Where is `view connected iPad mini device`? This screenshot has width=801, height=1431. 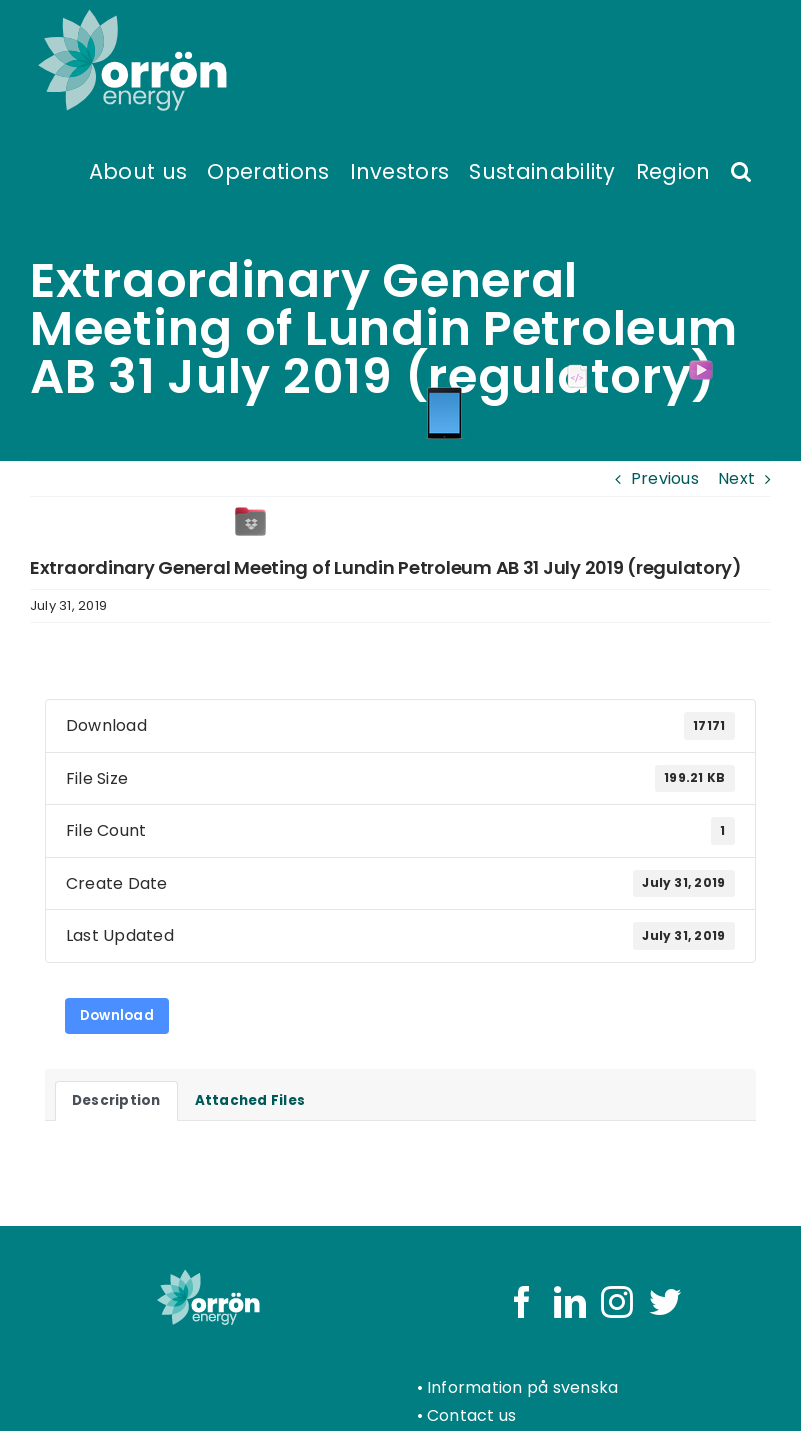
view connected iPad mini device is located at coordinates (444, 408).